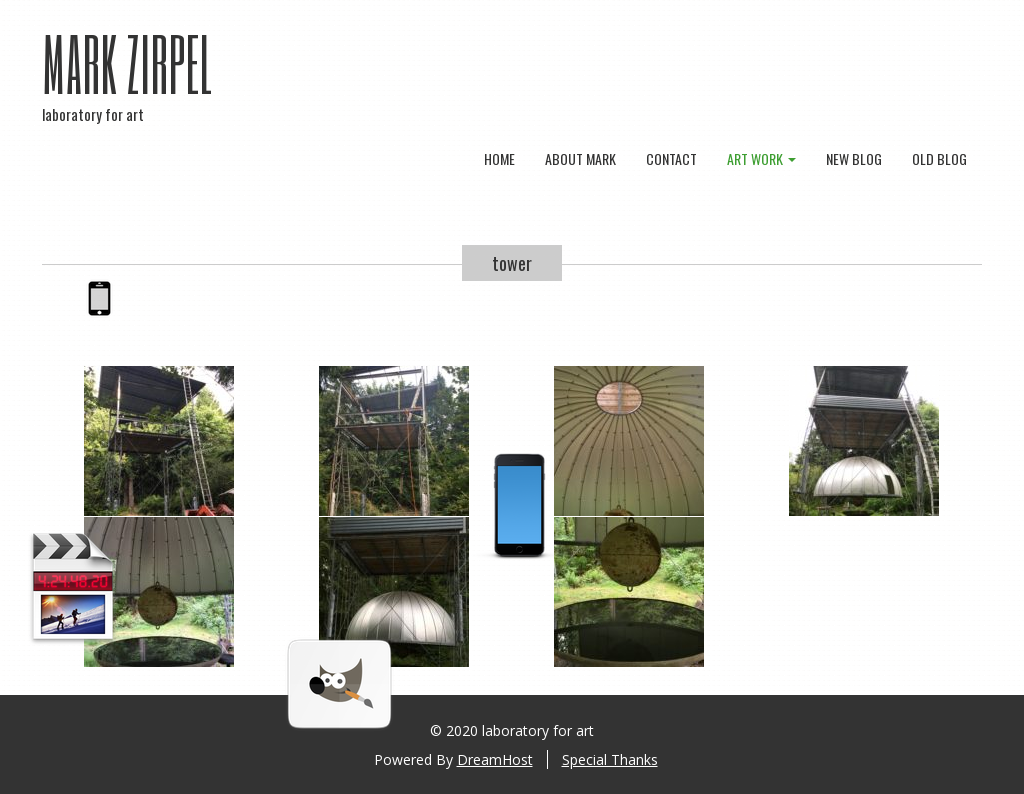 The image size is (1024, 794). Describe the element at coordinates (73, 589) in the screenshot. I see `open iMovie project library` at that location.